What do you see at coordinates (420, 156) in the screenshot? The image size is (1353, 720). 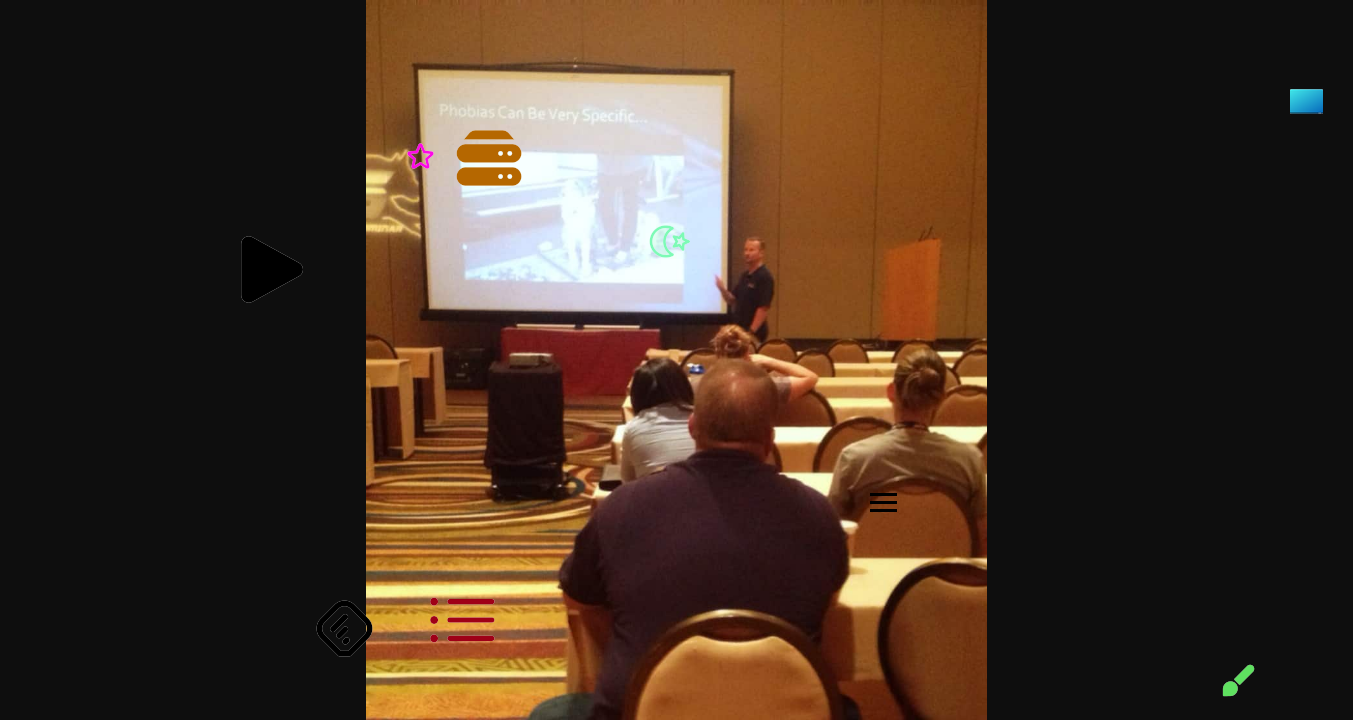 I see `add item to favorites` at bounding box center [420, 156].